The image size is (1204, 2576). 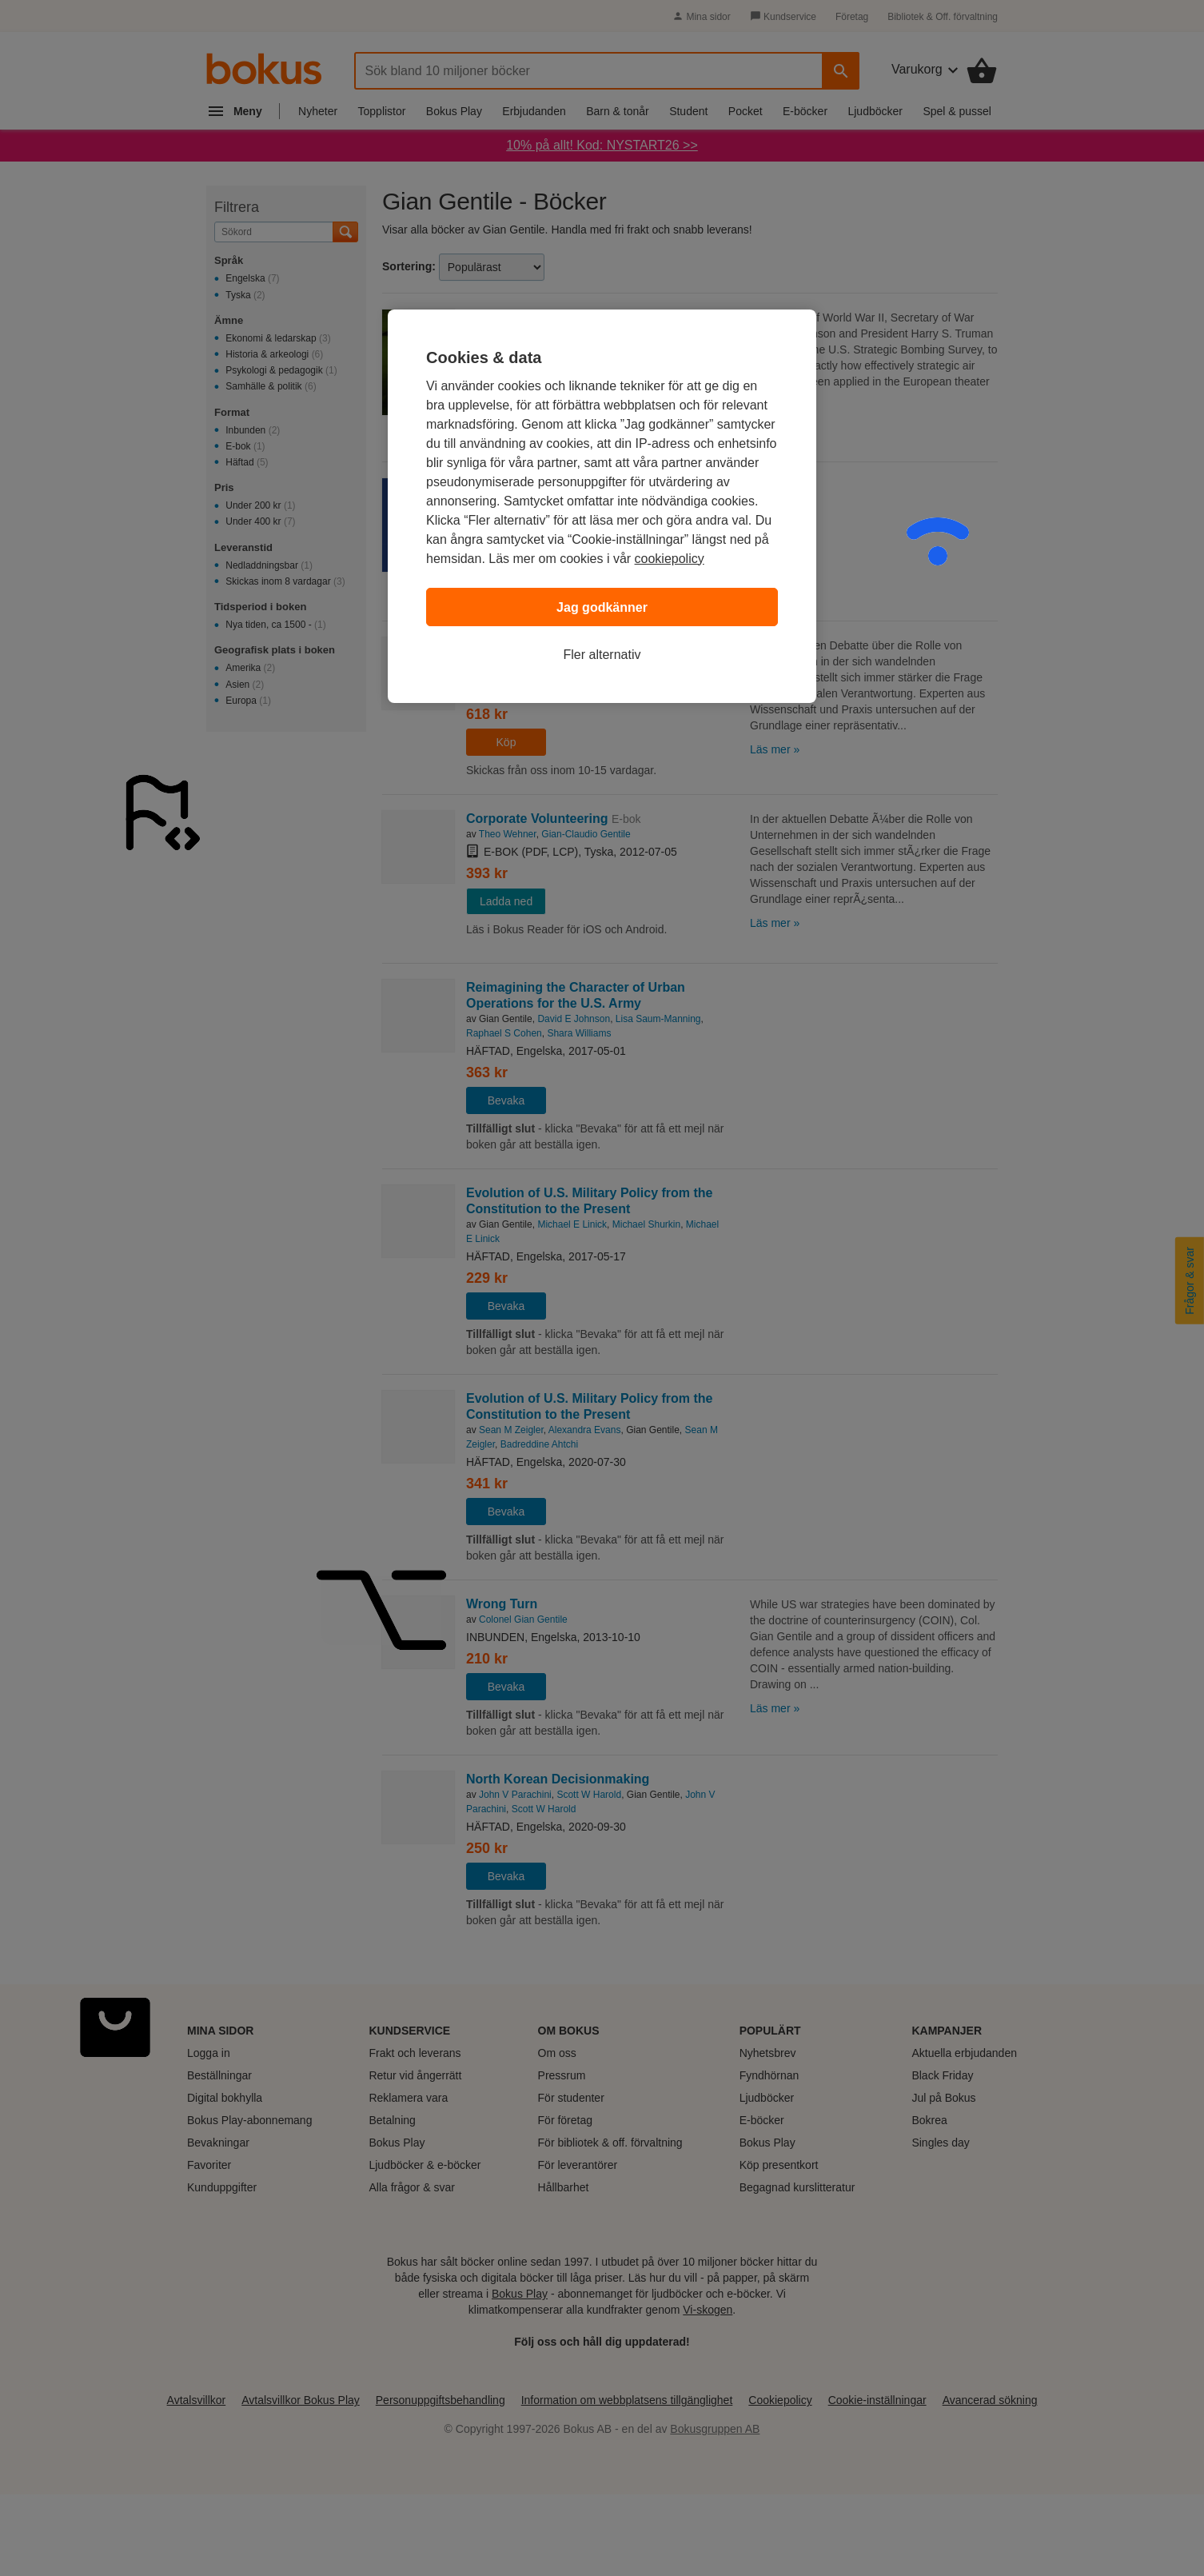 What do you see at coordinates (938, 510) in the screenshot?
I see `indicates weak wifi signal strength` at bounding box center [938, 510].